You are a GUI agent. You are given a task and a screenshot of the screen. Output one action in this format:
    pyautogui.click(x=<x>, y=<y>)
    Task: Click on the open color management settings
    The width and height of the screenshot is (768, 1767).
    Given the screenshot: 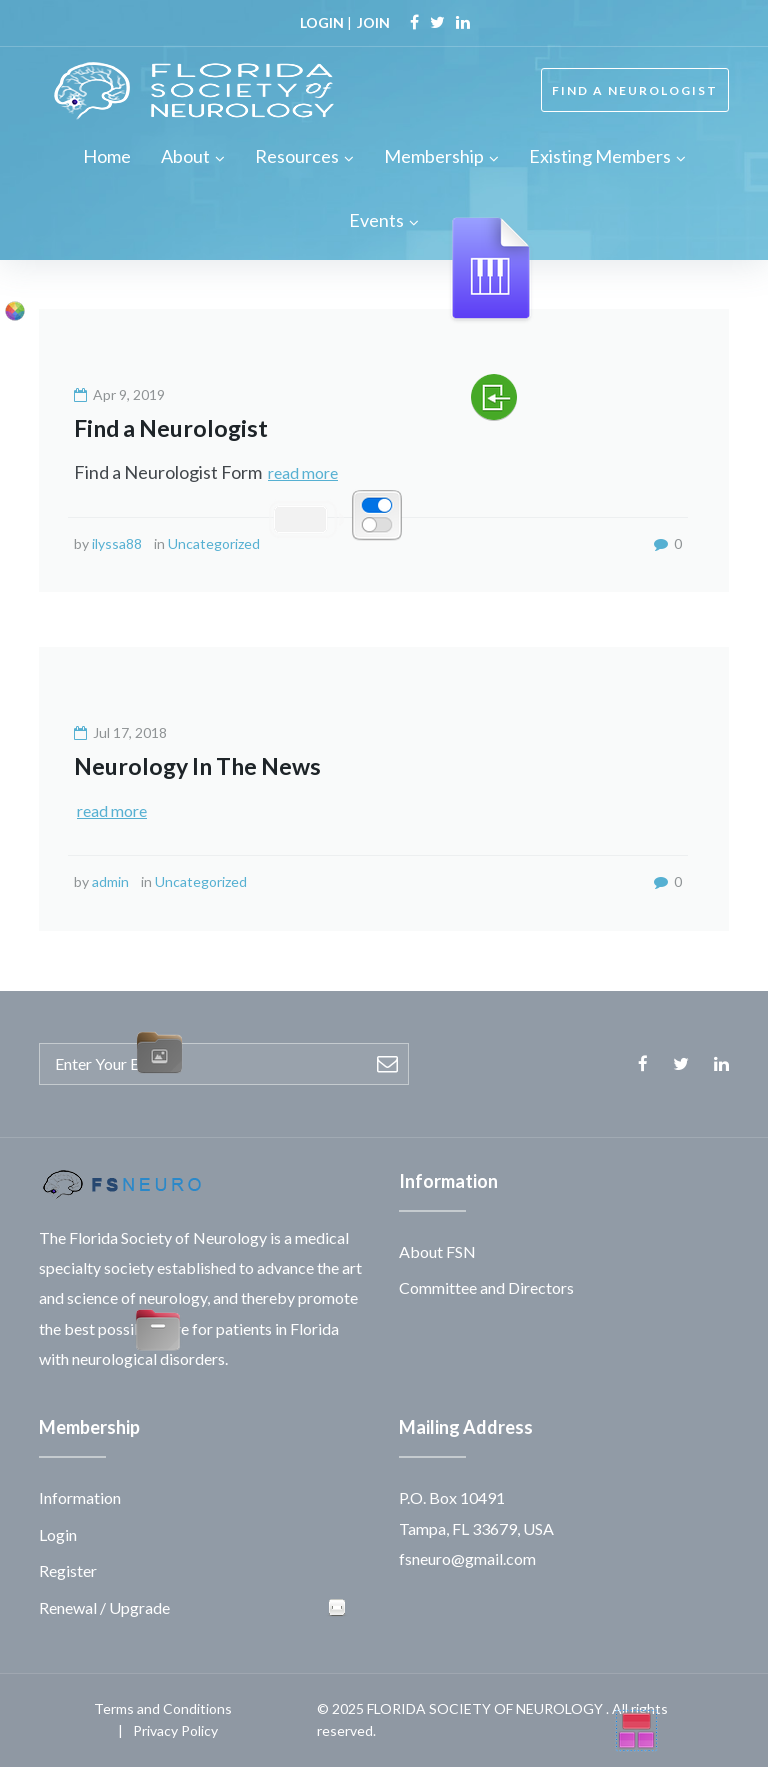 What is the action you would take?
    pyautogui.click(x=15, y=311)
    